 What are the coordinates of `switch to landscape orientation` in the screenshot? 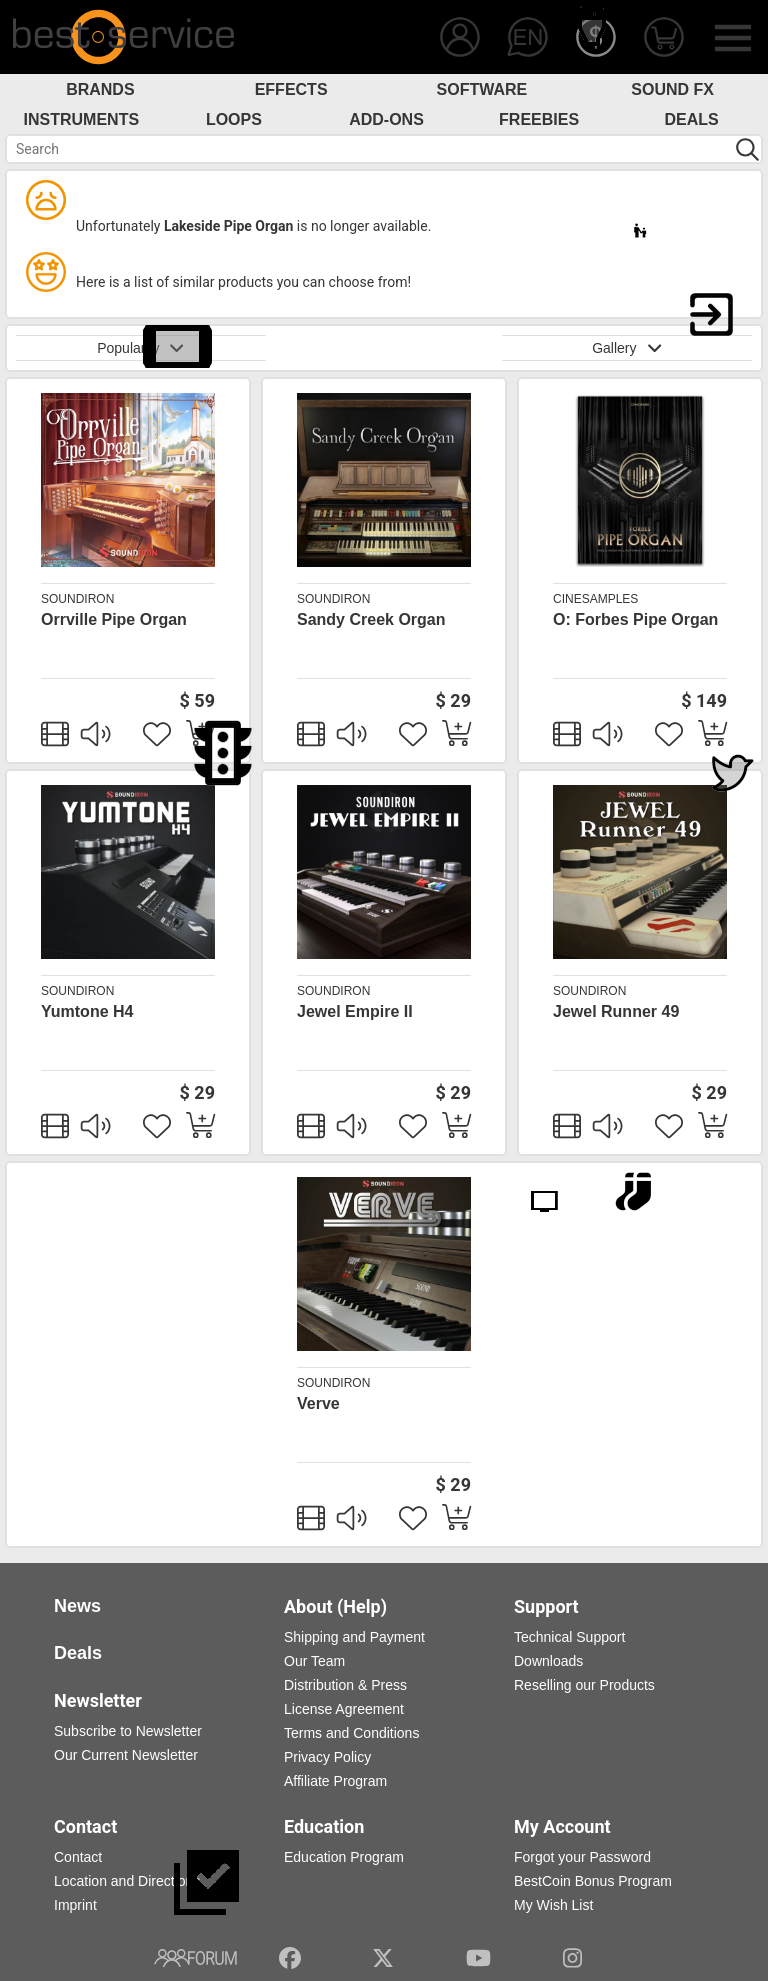 It's located at (177, 346).